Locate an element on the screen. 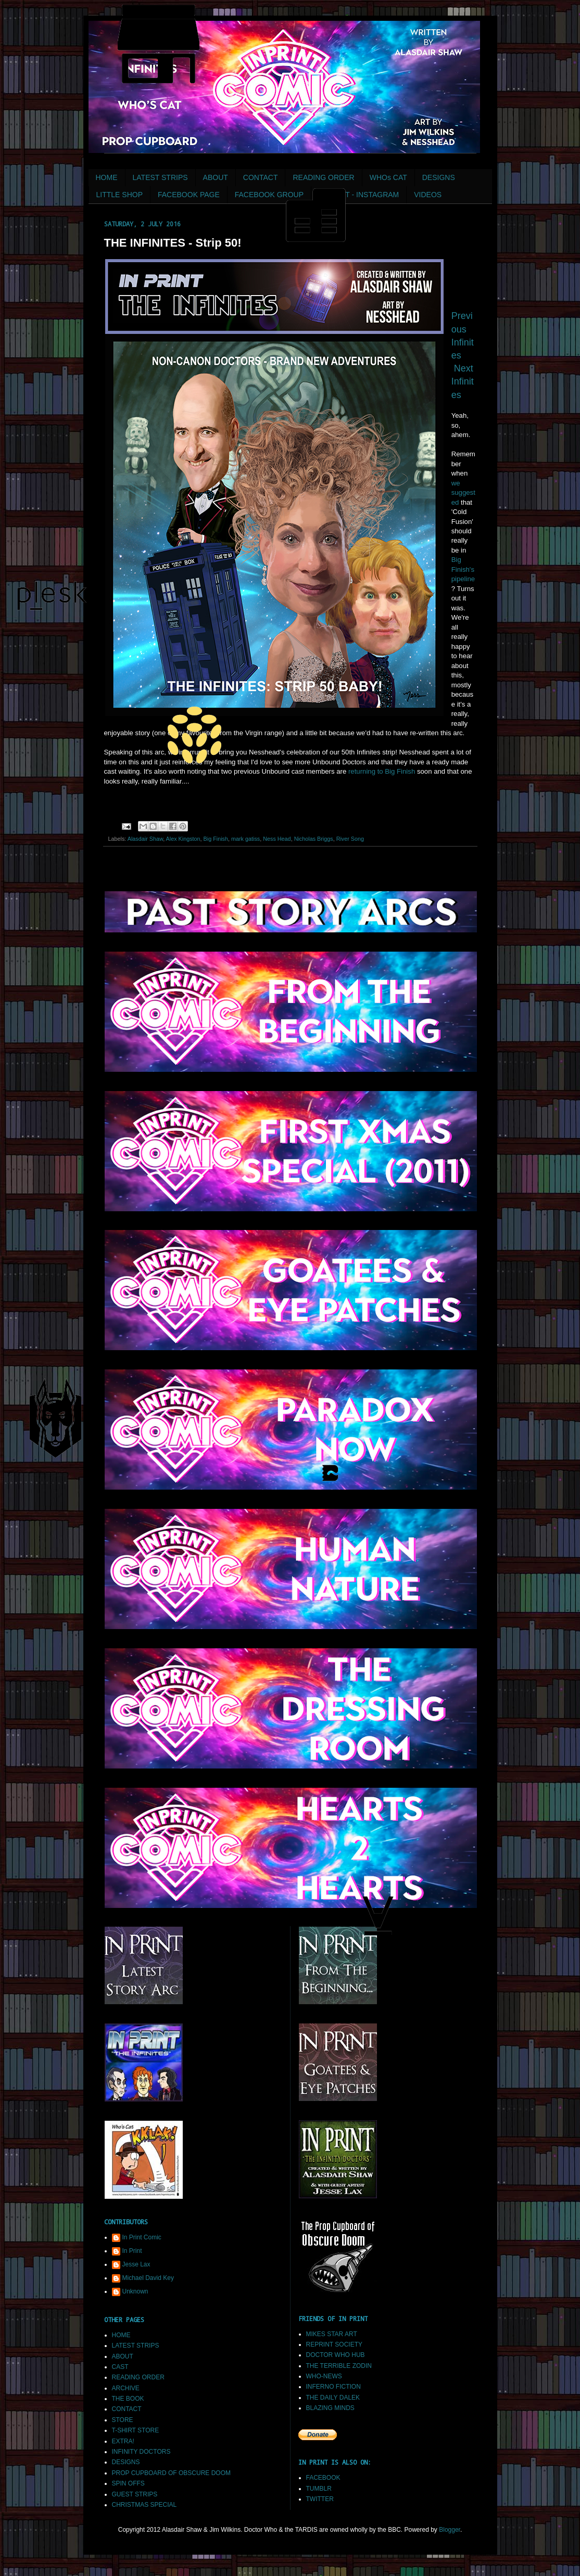 This screenshot has width=580, height=2576. plesk web hosting control panel logo is located at coordinates (52, 596).